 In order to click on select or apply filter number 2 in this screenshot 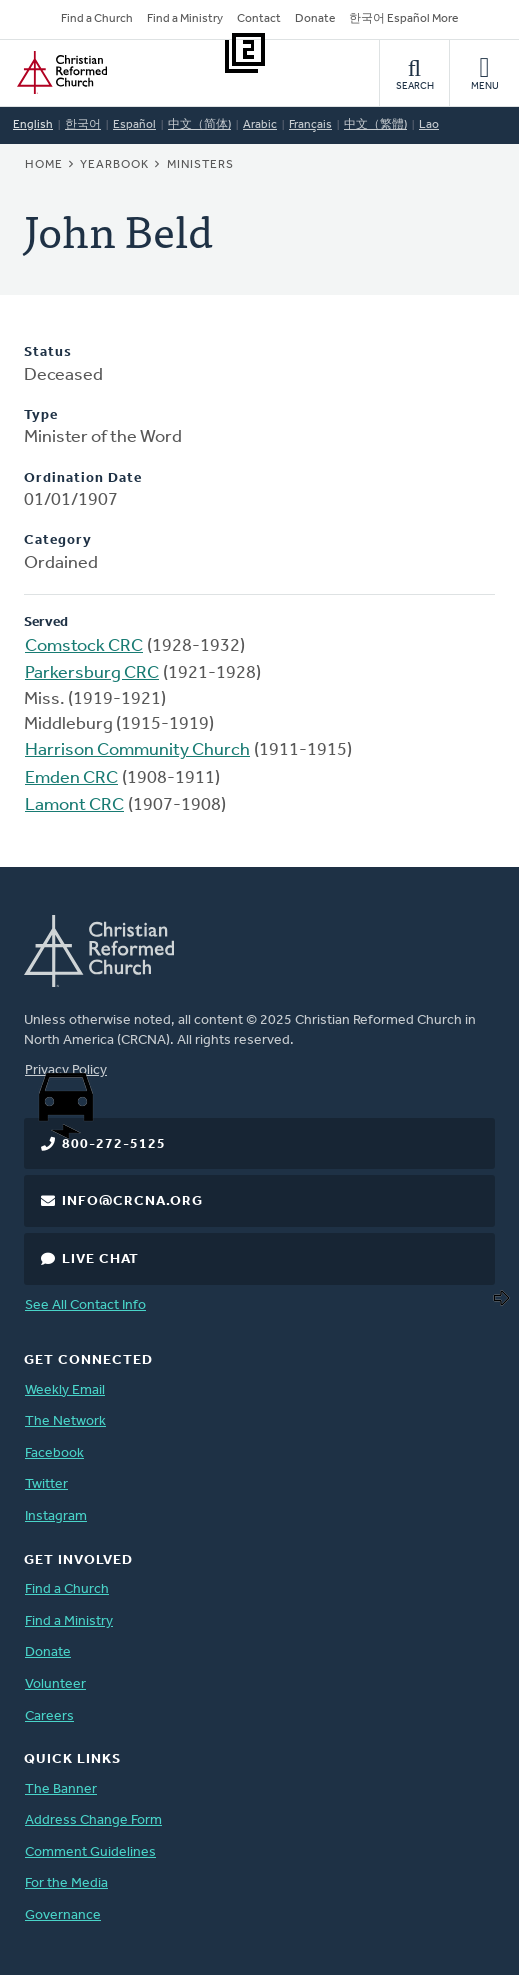, I will do `click(245, 53)`.